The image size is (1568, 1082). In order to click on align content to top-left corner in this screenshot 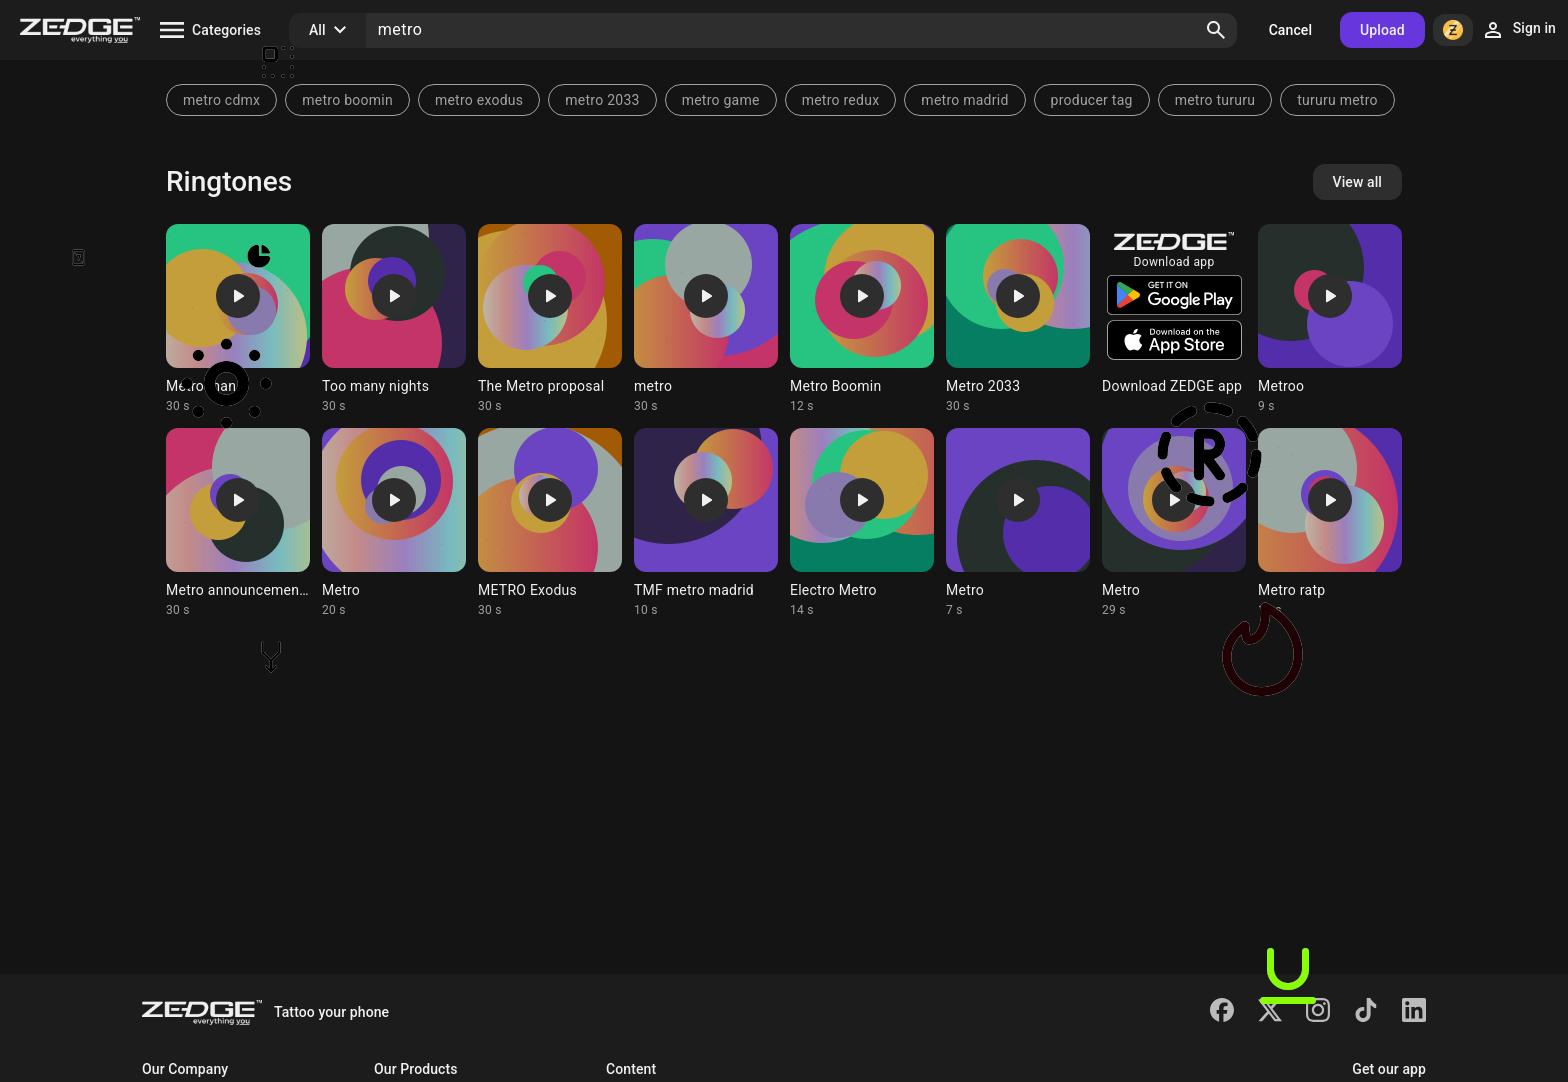, I will do `click(278, 62)`.